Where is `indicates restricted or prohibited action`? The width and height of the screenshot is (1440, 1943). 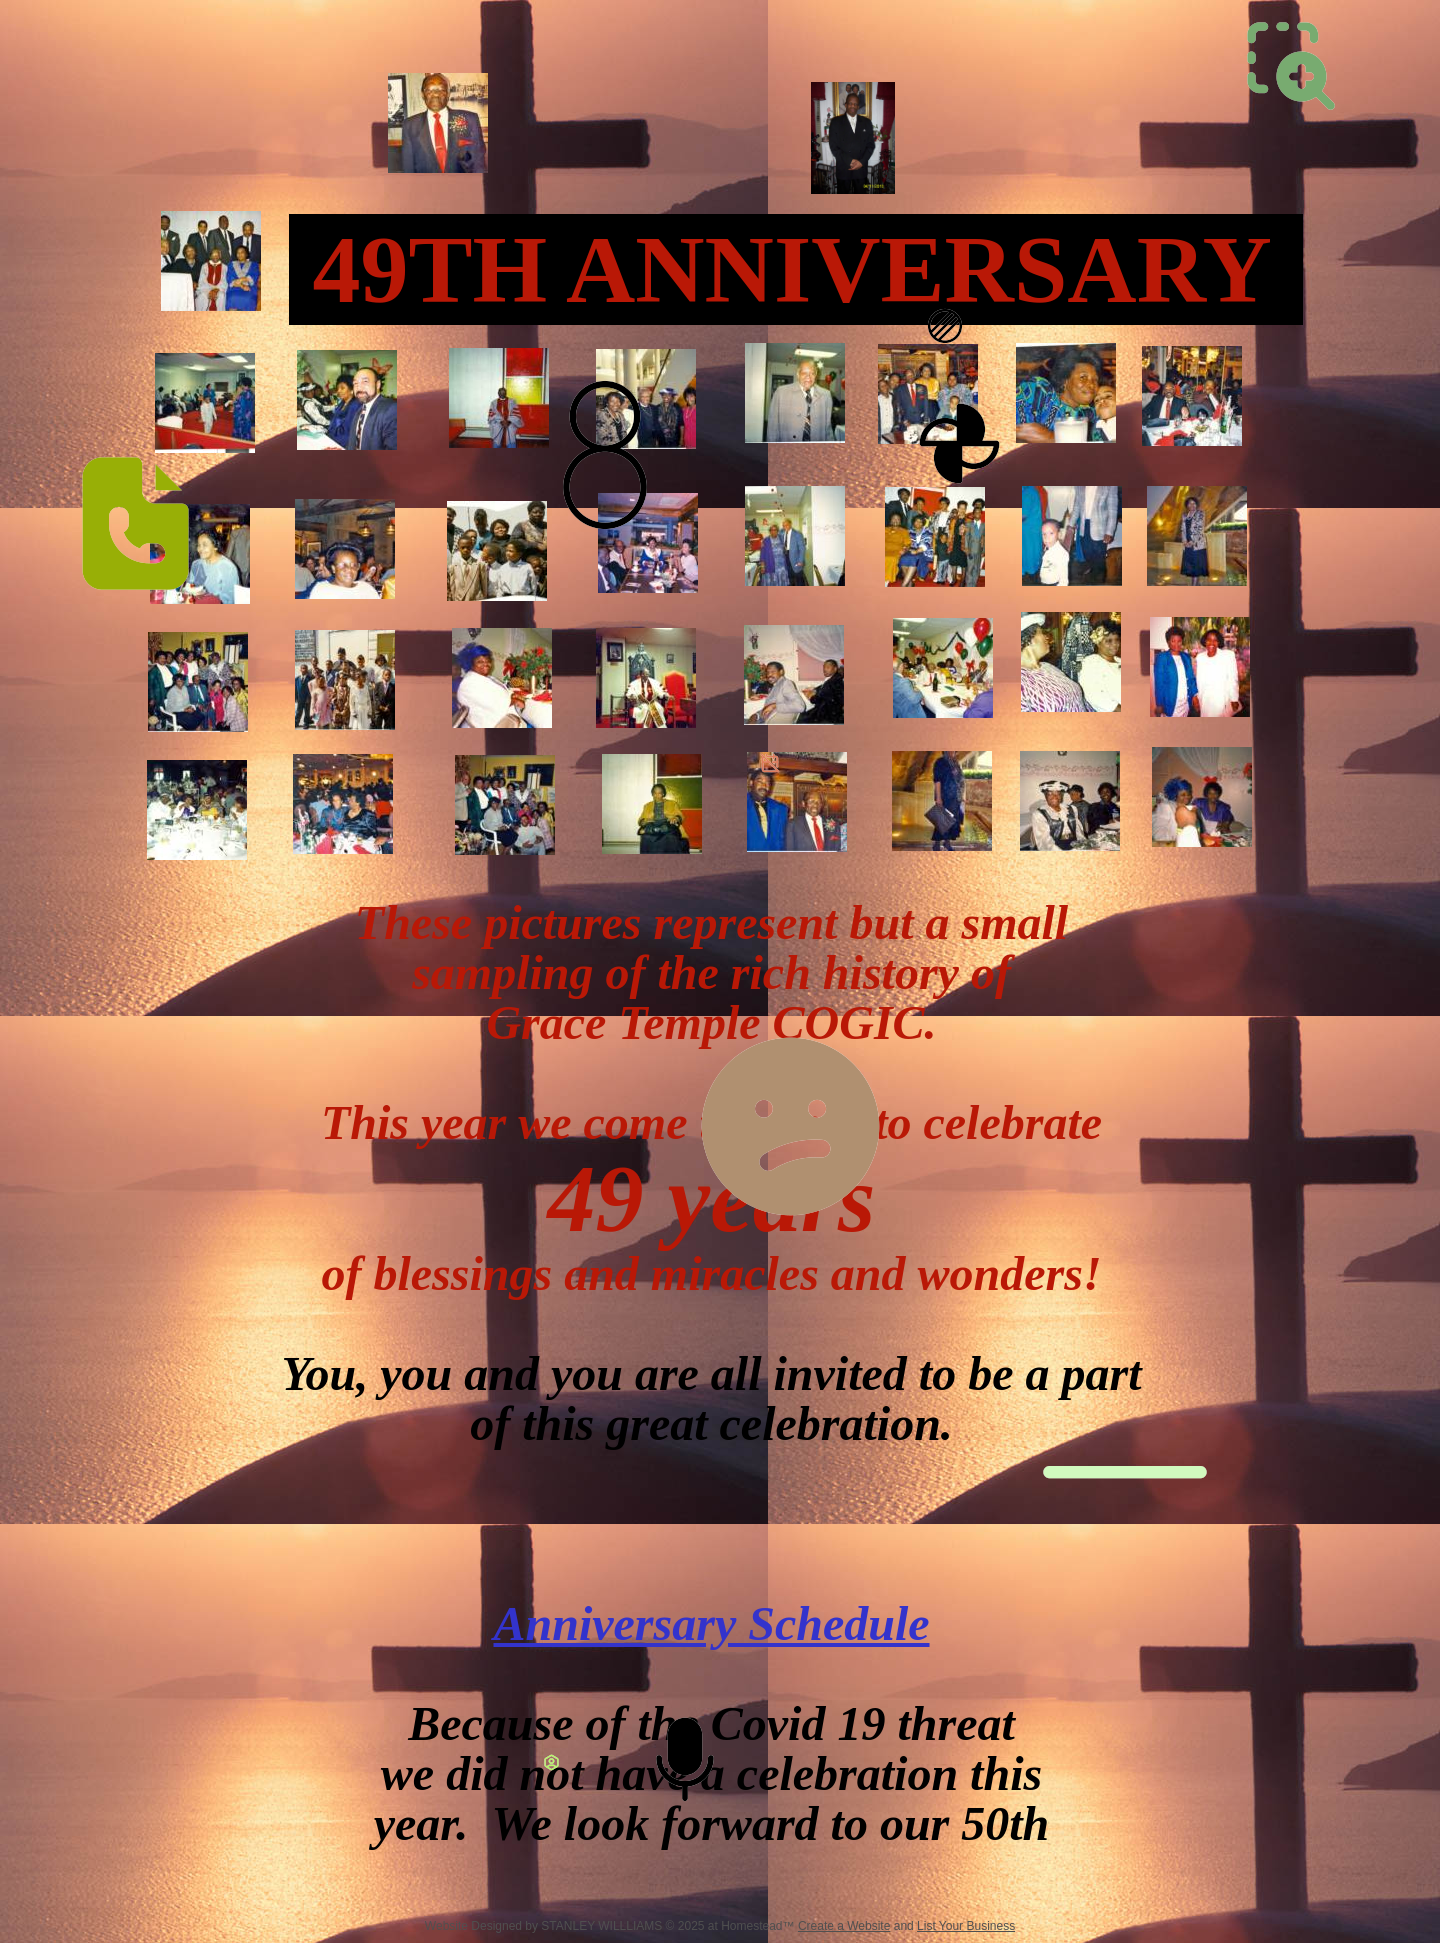
indicates restricted or prohibited action is located at coordinates (945, 326).